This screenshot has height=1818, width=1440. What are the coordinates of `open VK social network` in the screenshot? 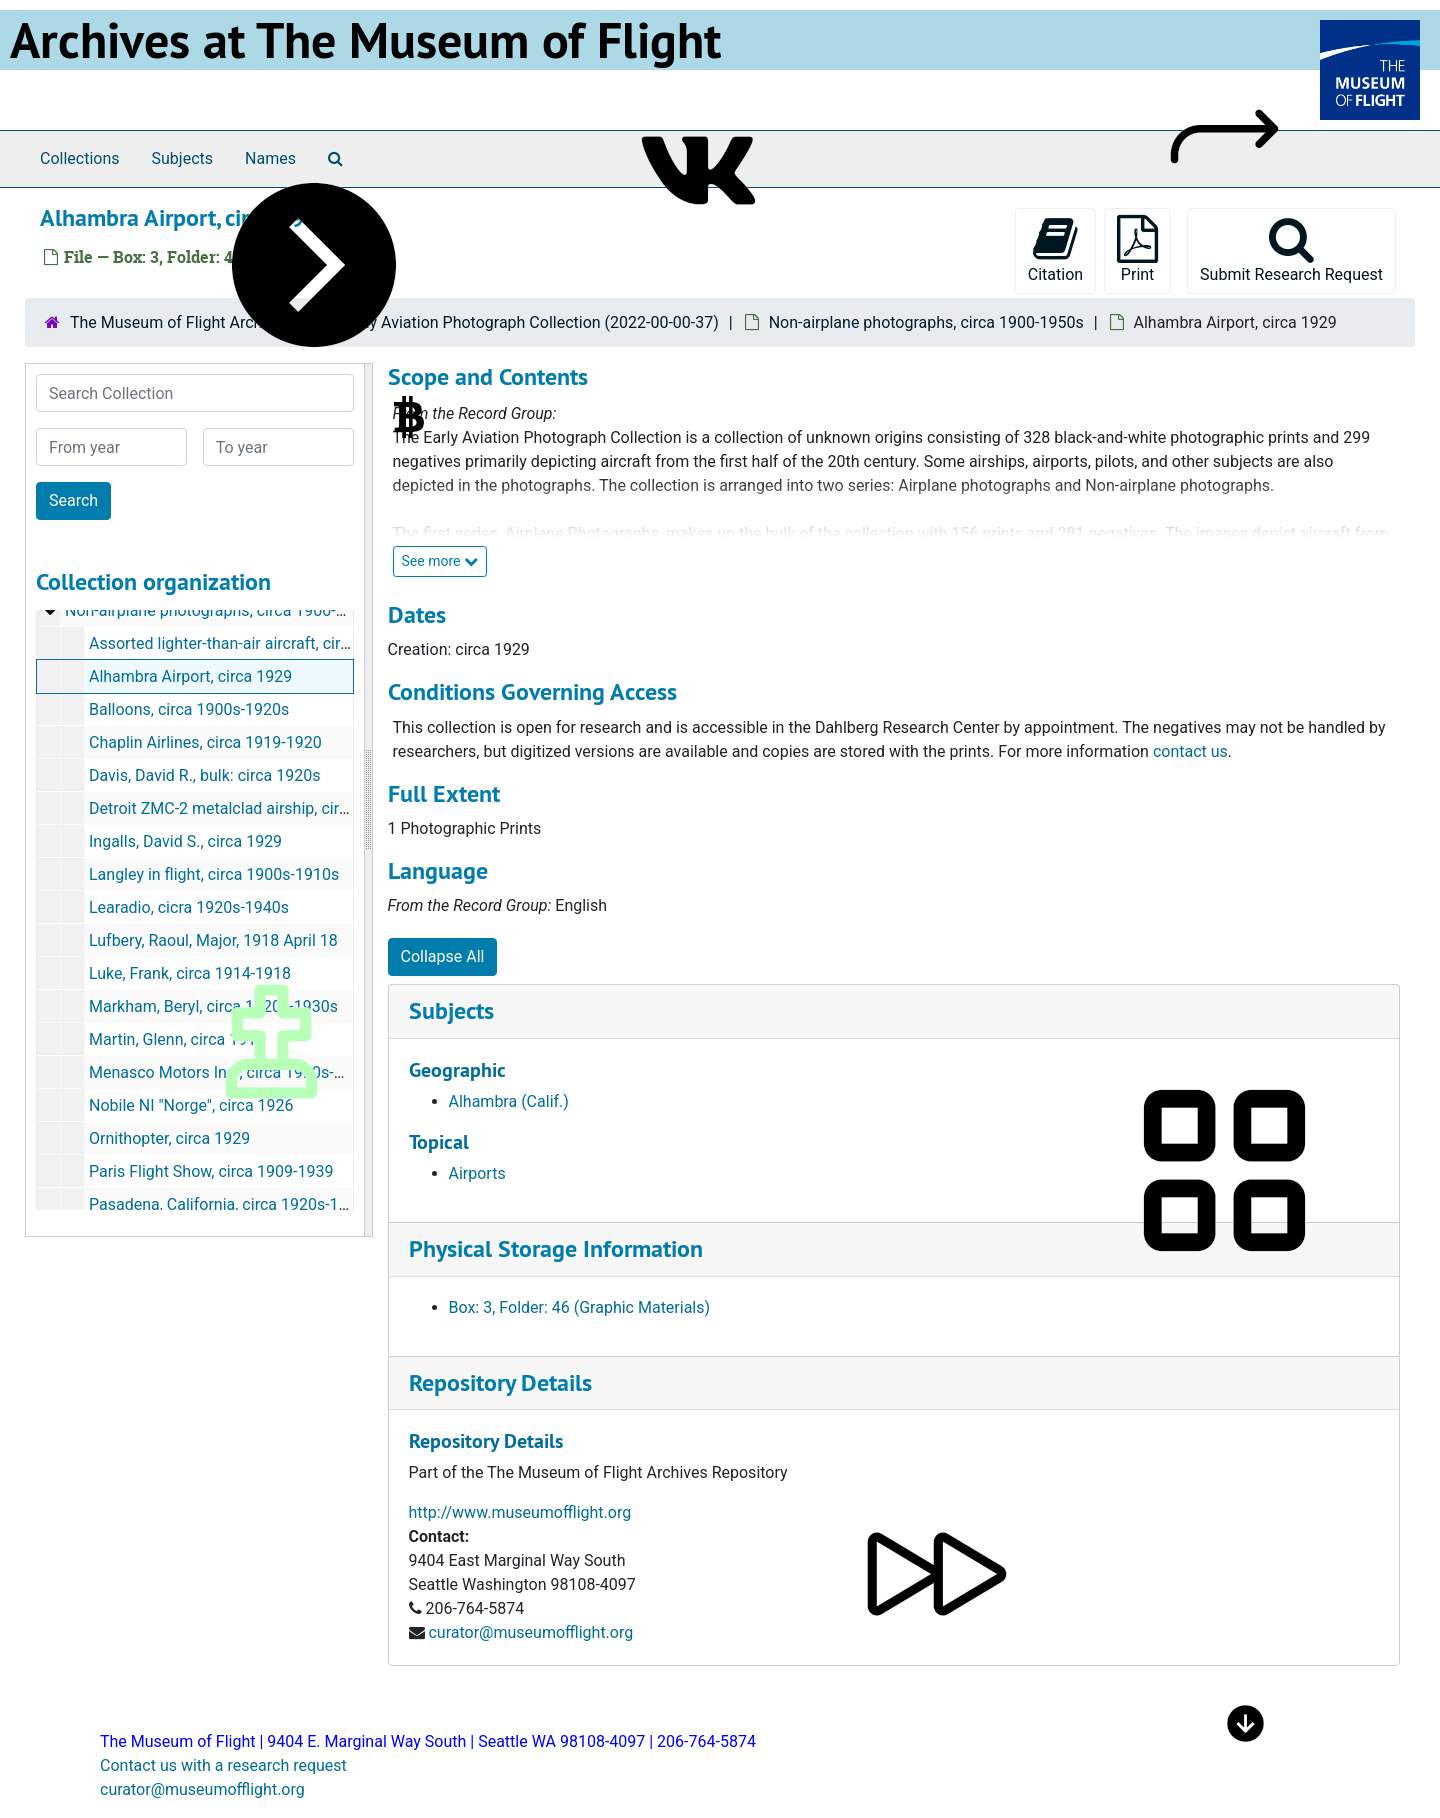 It's located at (698, 170).